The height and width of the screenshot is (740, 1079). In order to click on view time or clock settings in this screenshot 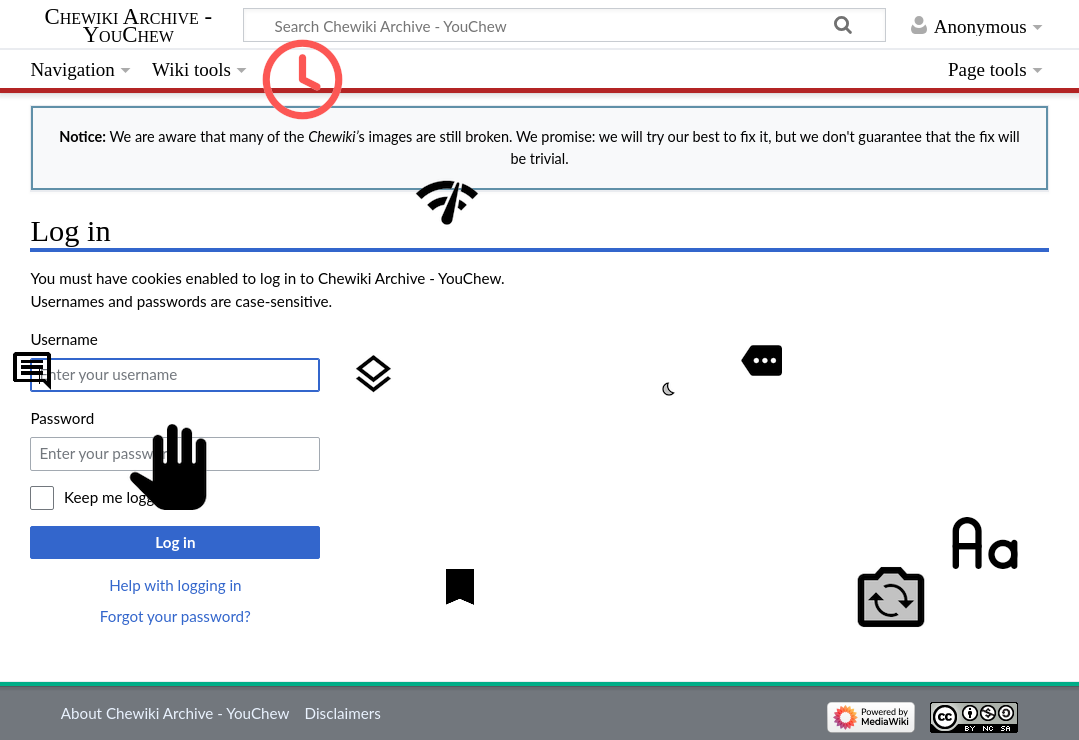, I will do `click(302, 79)`.